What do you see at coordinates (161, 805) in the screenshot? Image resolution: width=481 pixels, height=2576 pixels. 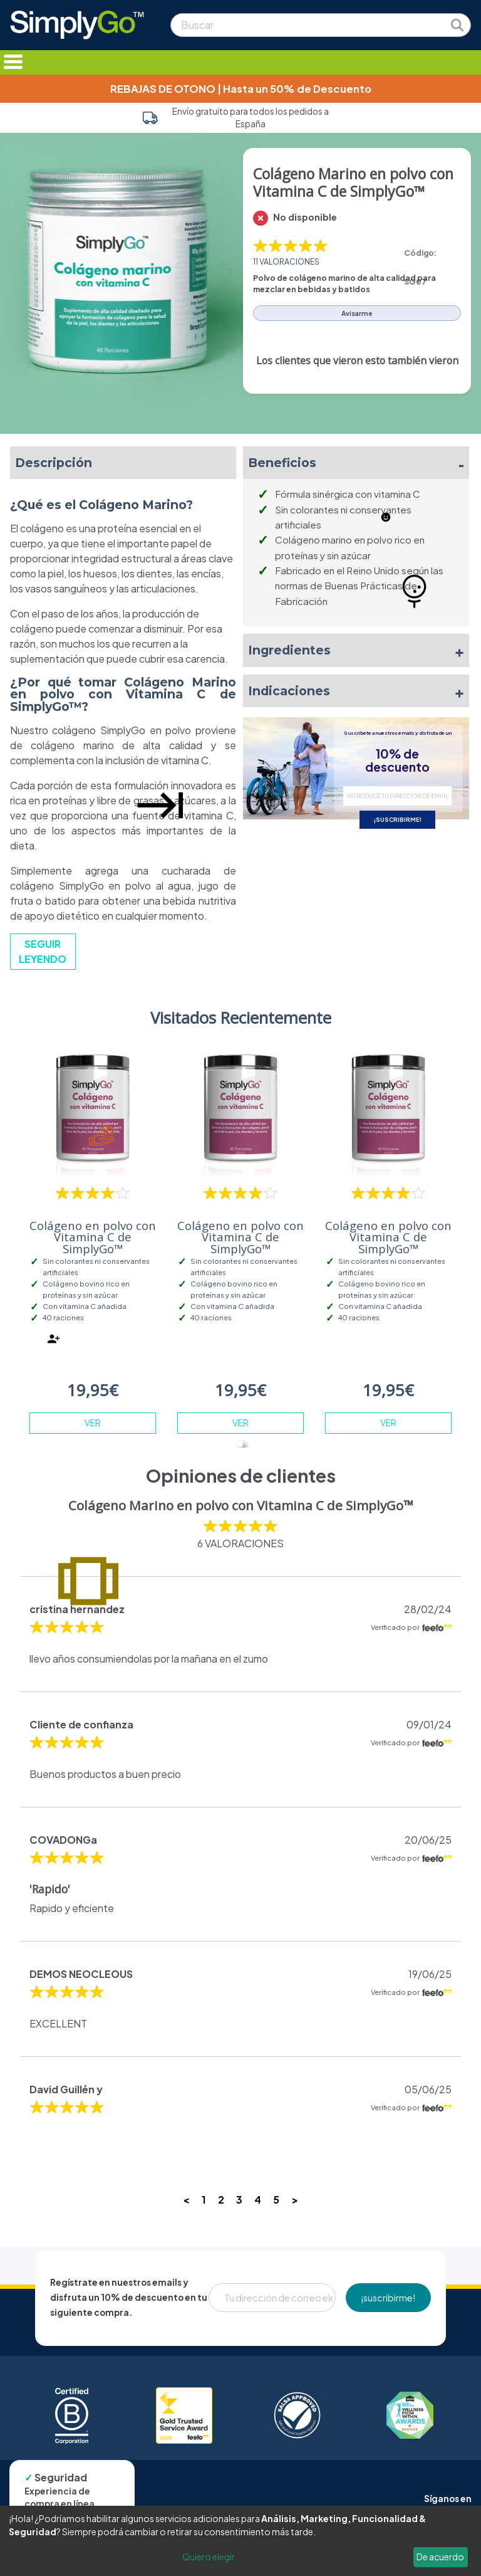 I see `move cursor to end of line or field` at bounding box center [161, 805].